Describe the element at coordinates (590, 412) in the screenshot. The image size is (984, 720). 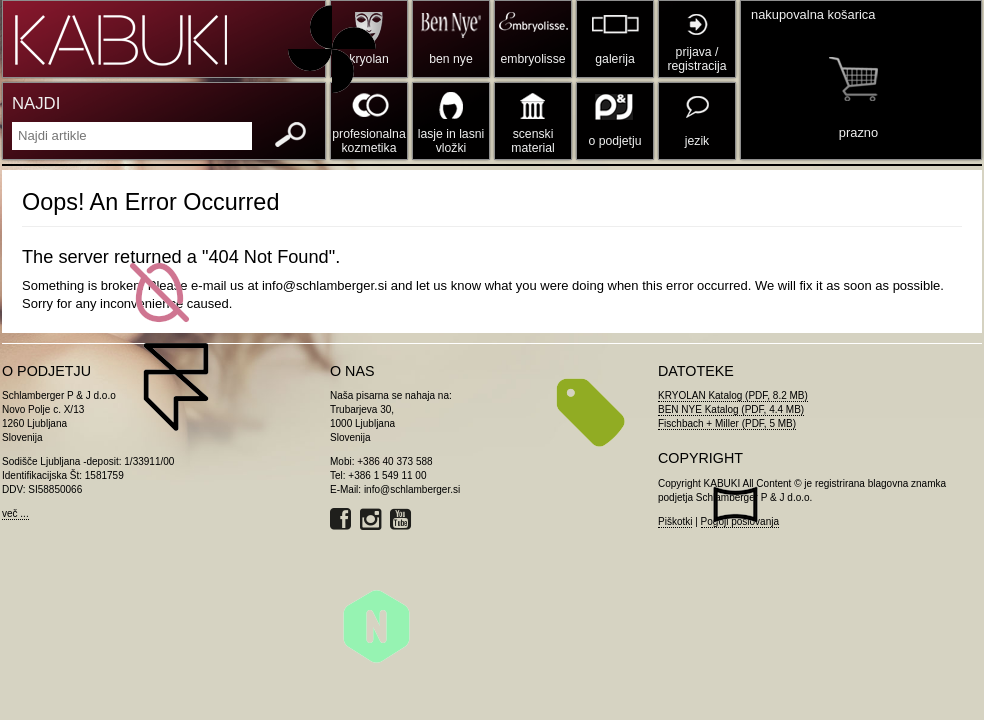
I see `add a tag or label to an item` at that location.